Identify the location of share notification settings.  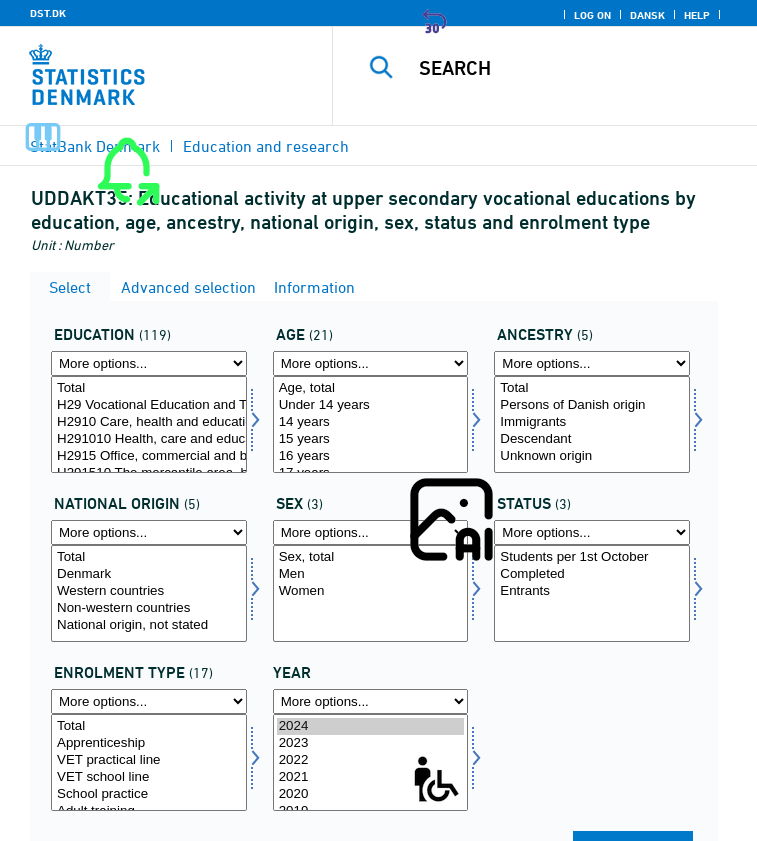
(127, 170).